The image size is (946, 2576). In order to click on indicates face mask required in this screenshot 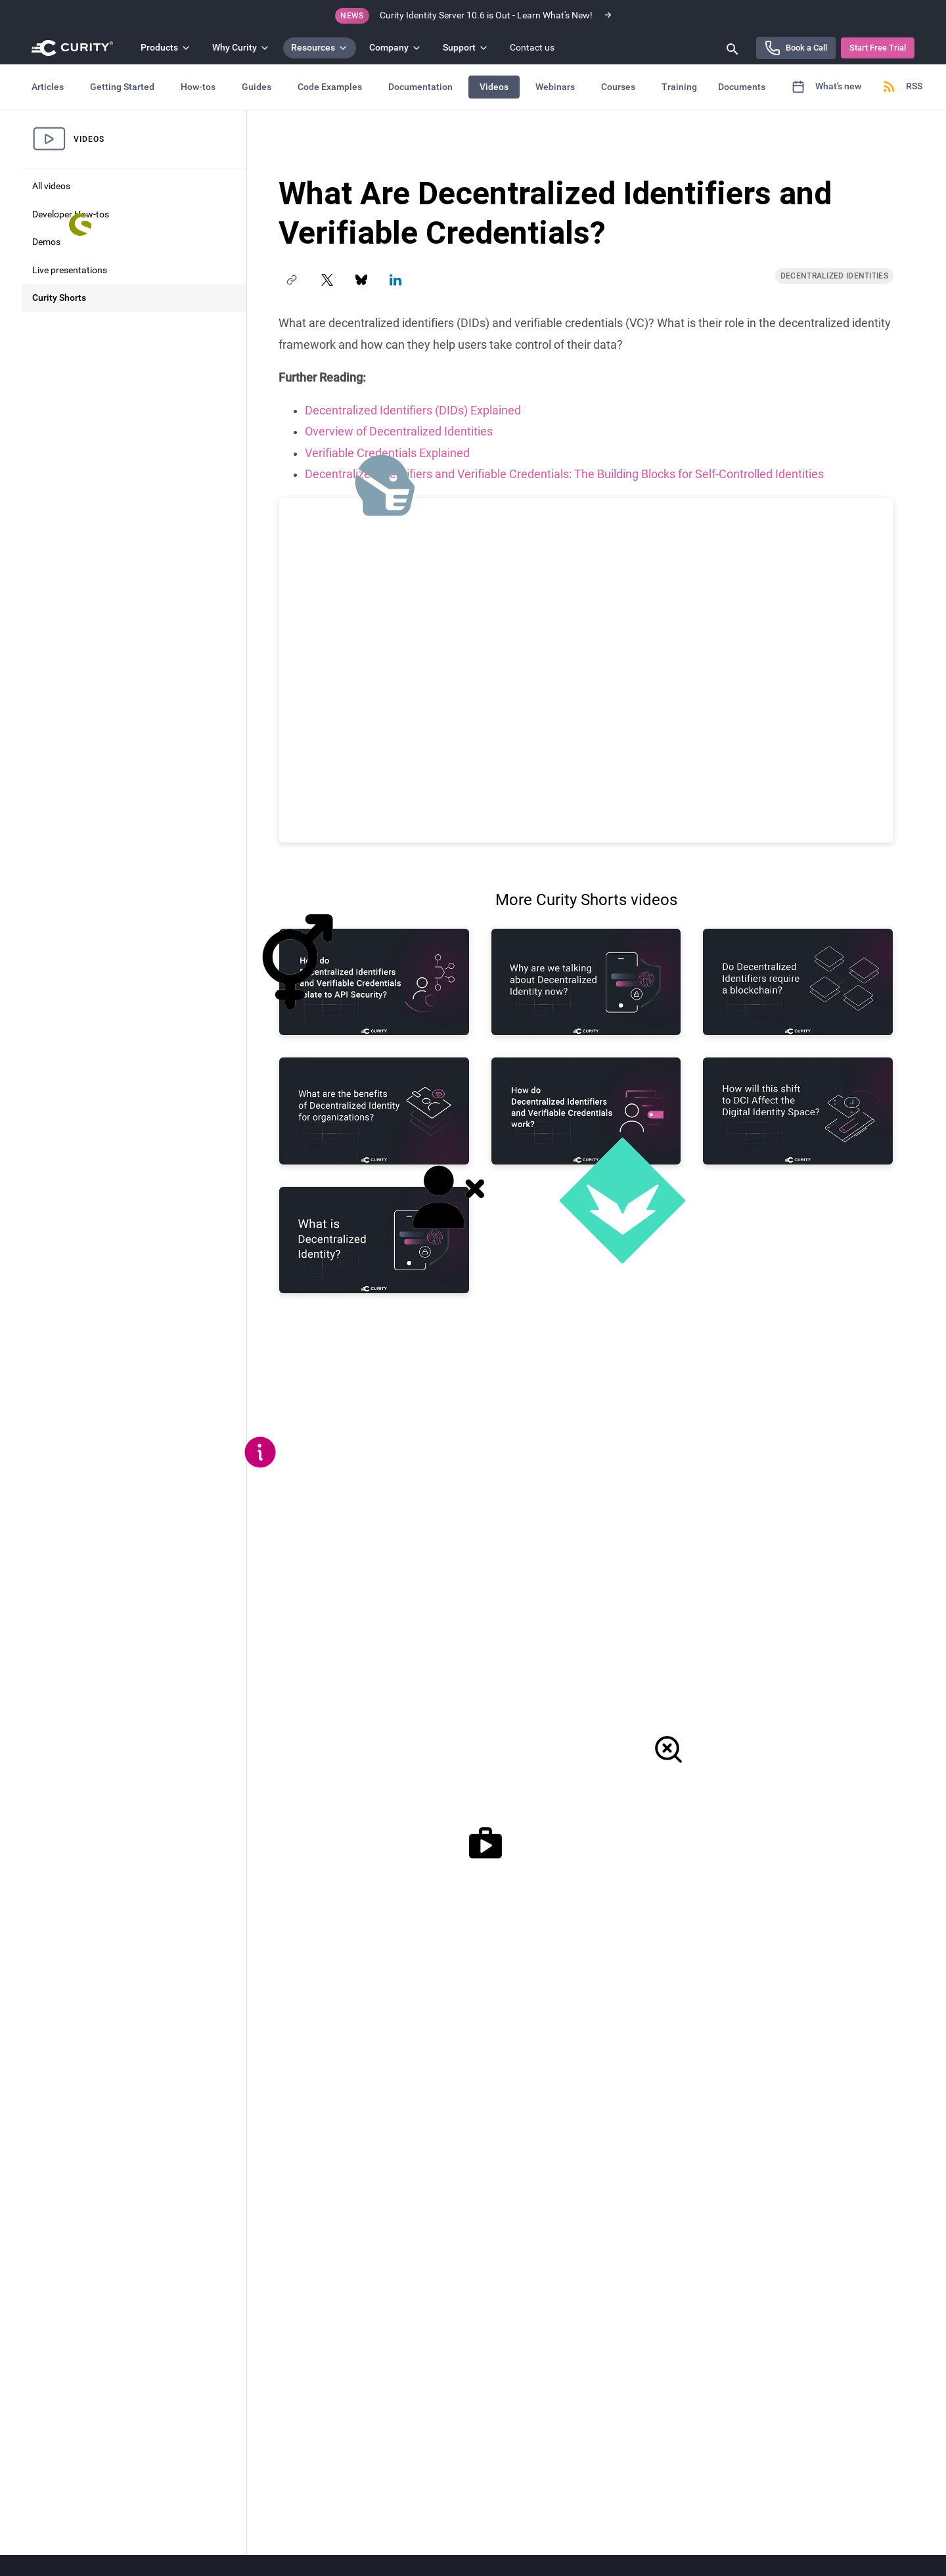, I will do `click(386, 485)`.